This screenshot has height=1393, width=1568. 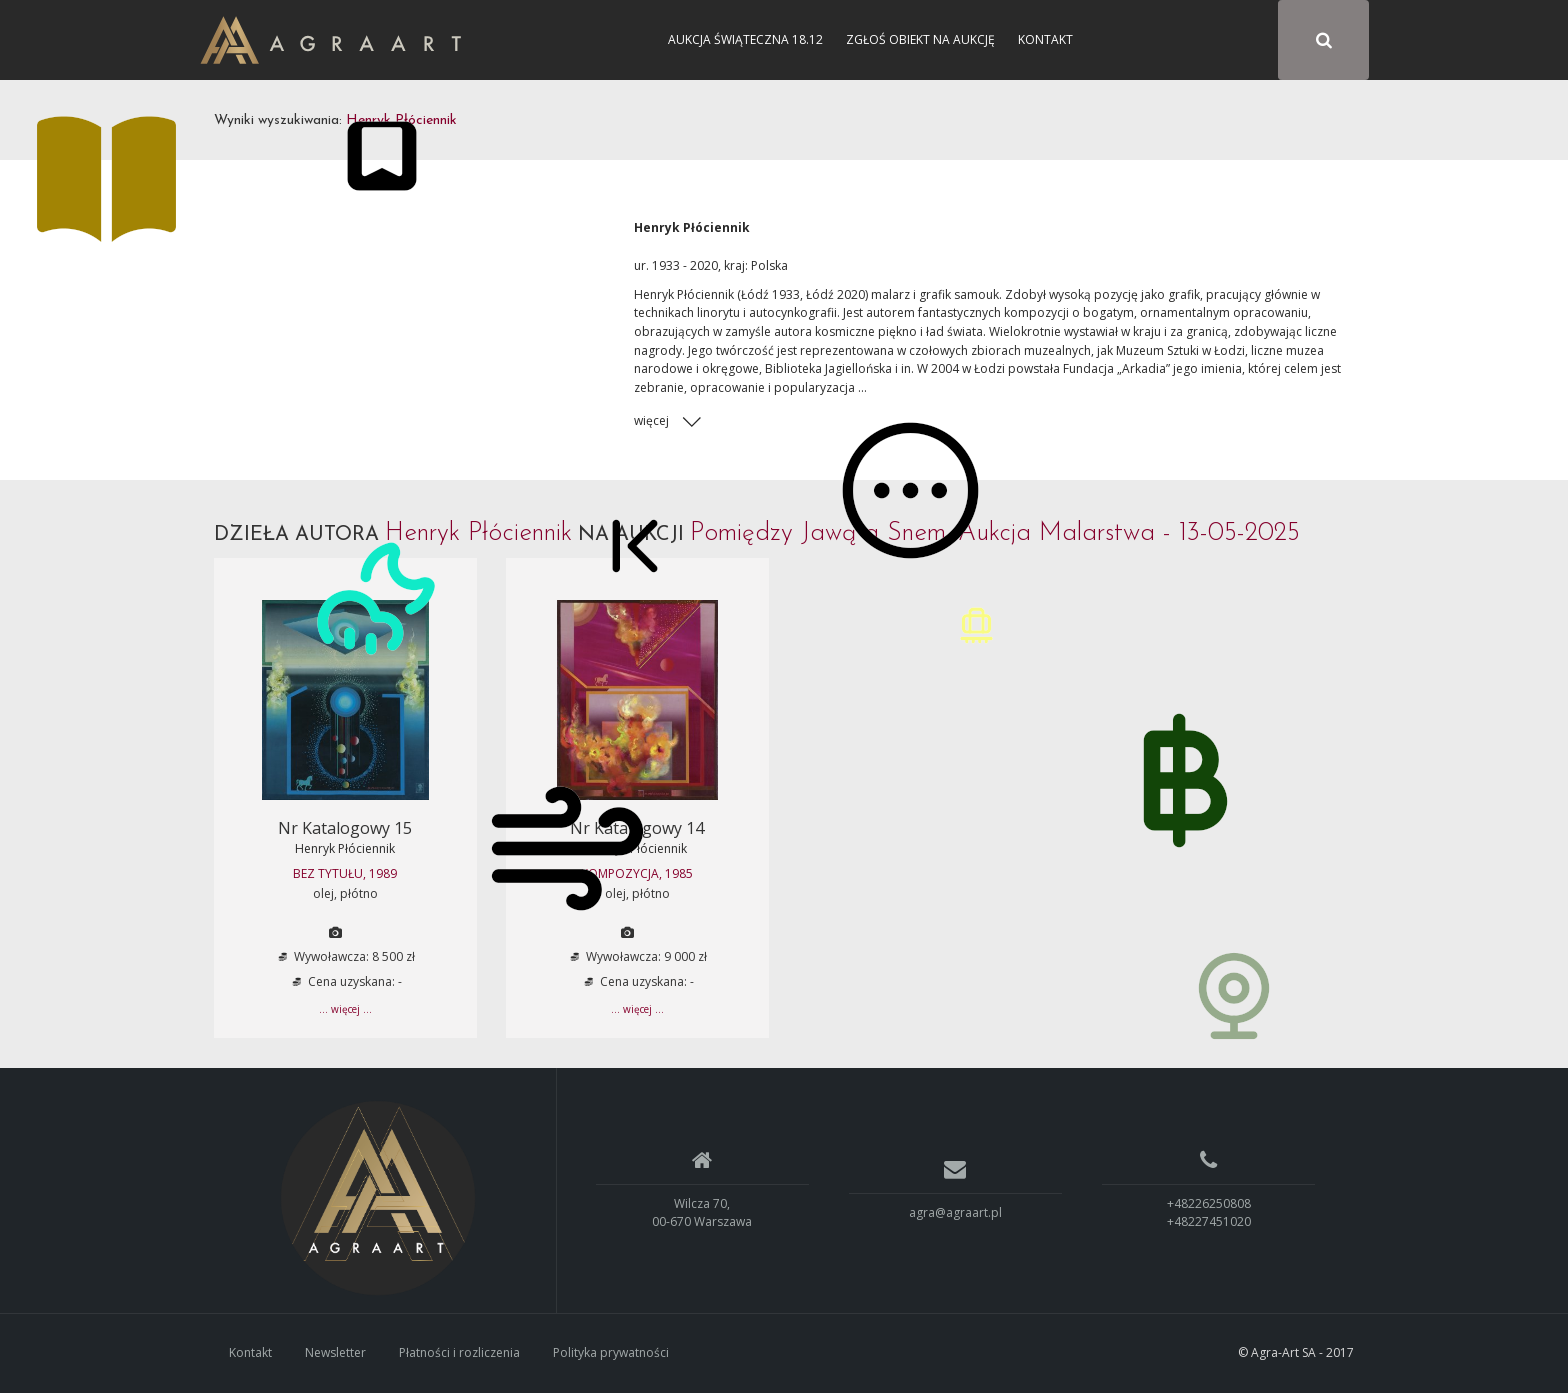 I want to click on view current wind conditions, so click(x=567, y=848).